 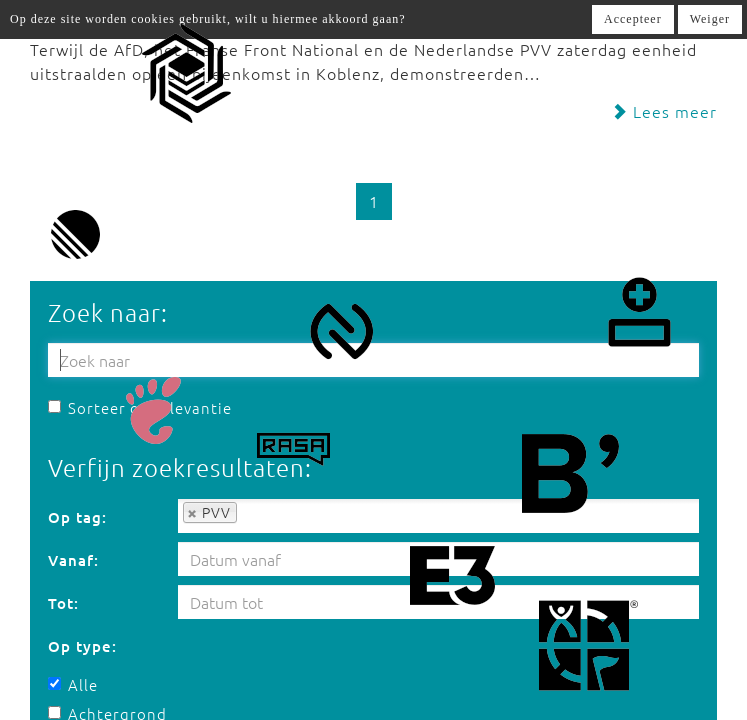 I want to click on rasa company logo, so click(x=293, y=449).